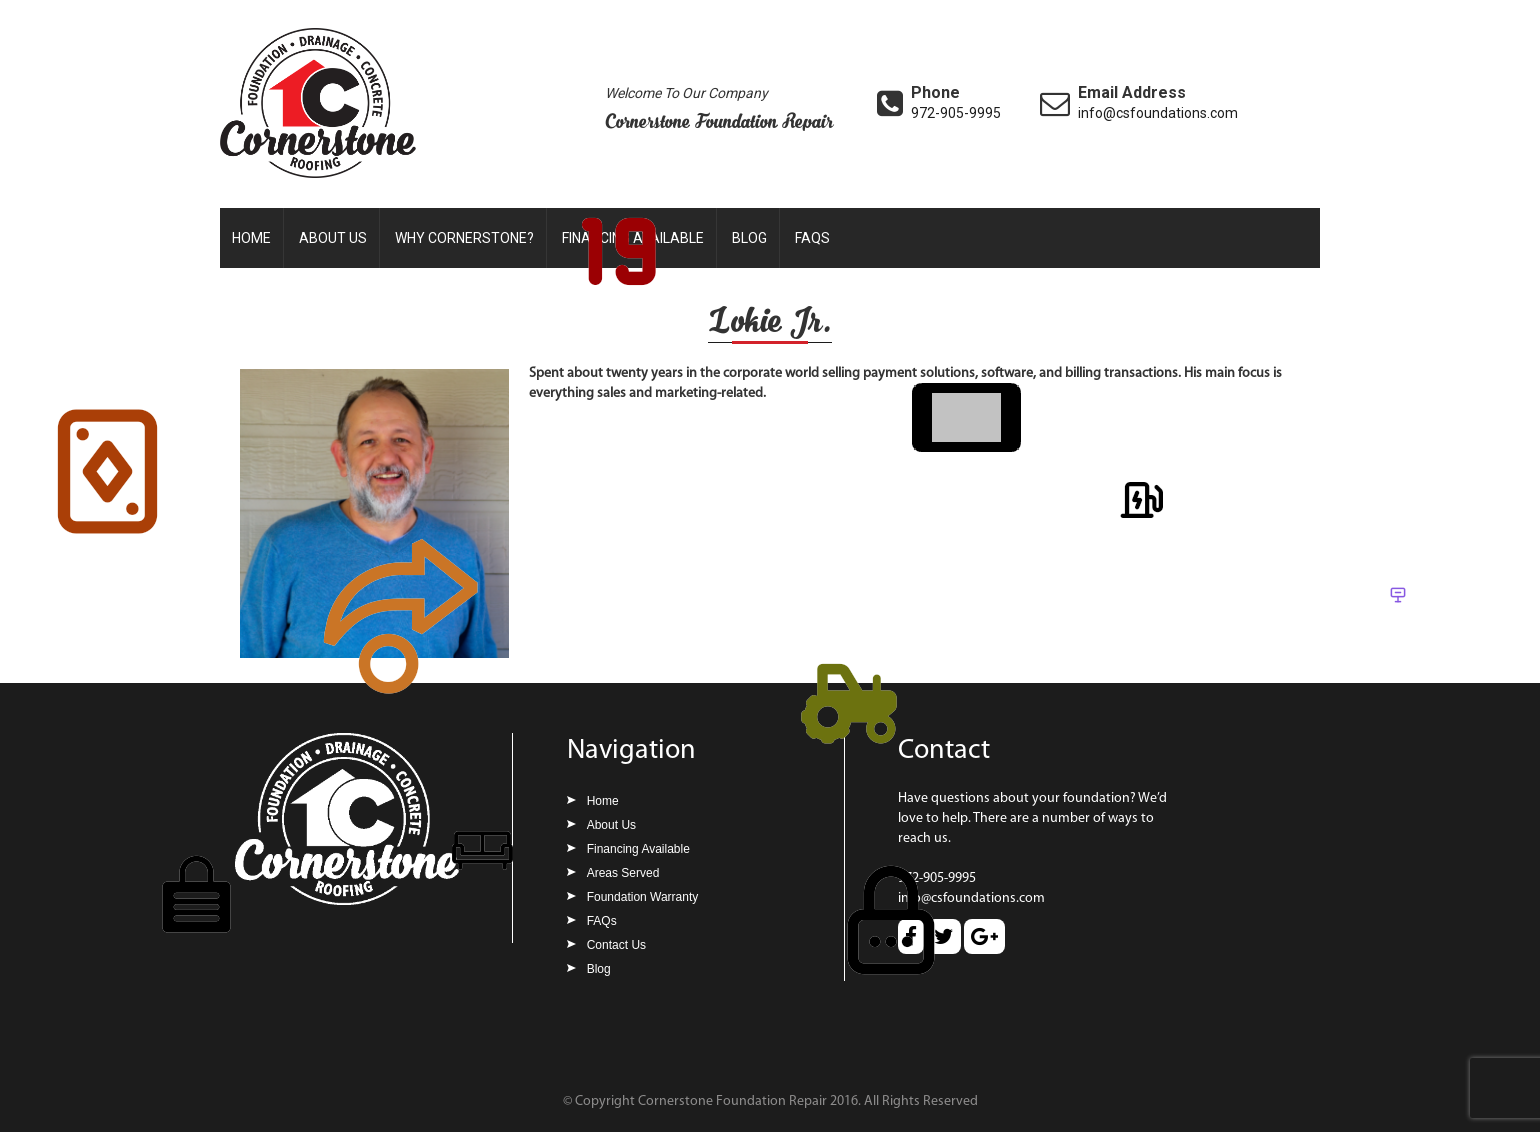 This screenshot has height=1132, width=1540. I want to click on switch to landscape orientation, so click(966, 417).